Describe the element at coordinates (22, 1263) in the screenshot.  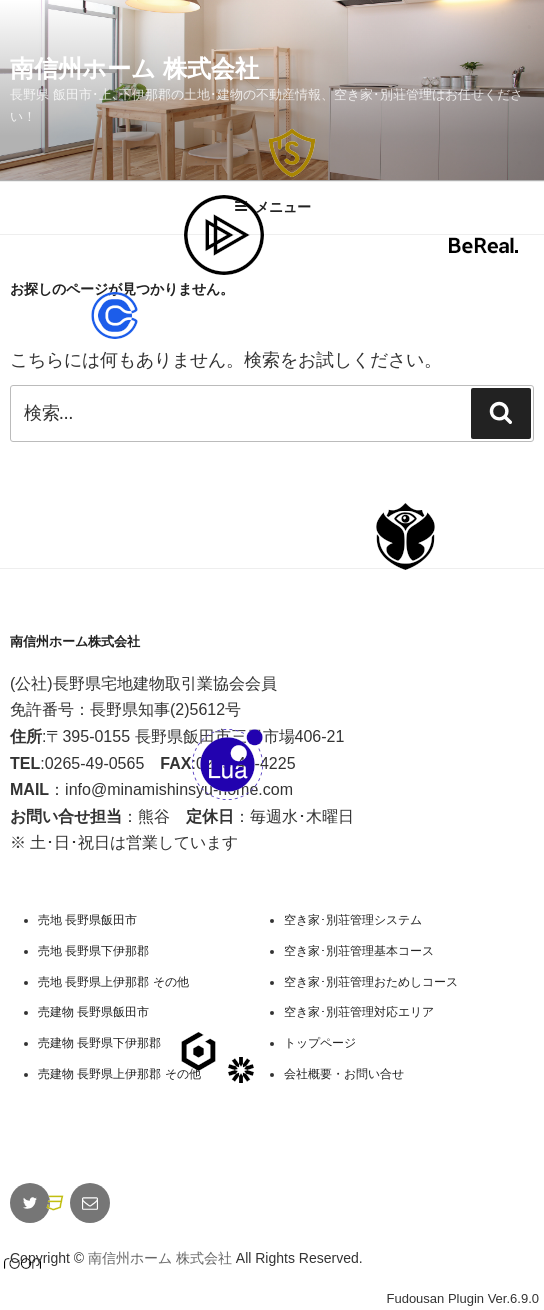
I see `open the roon music player app` at that location.